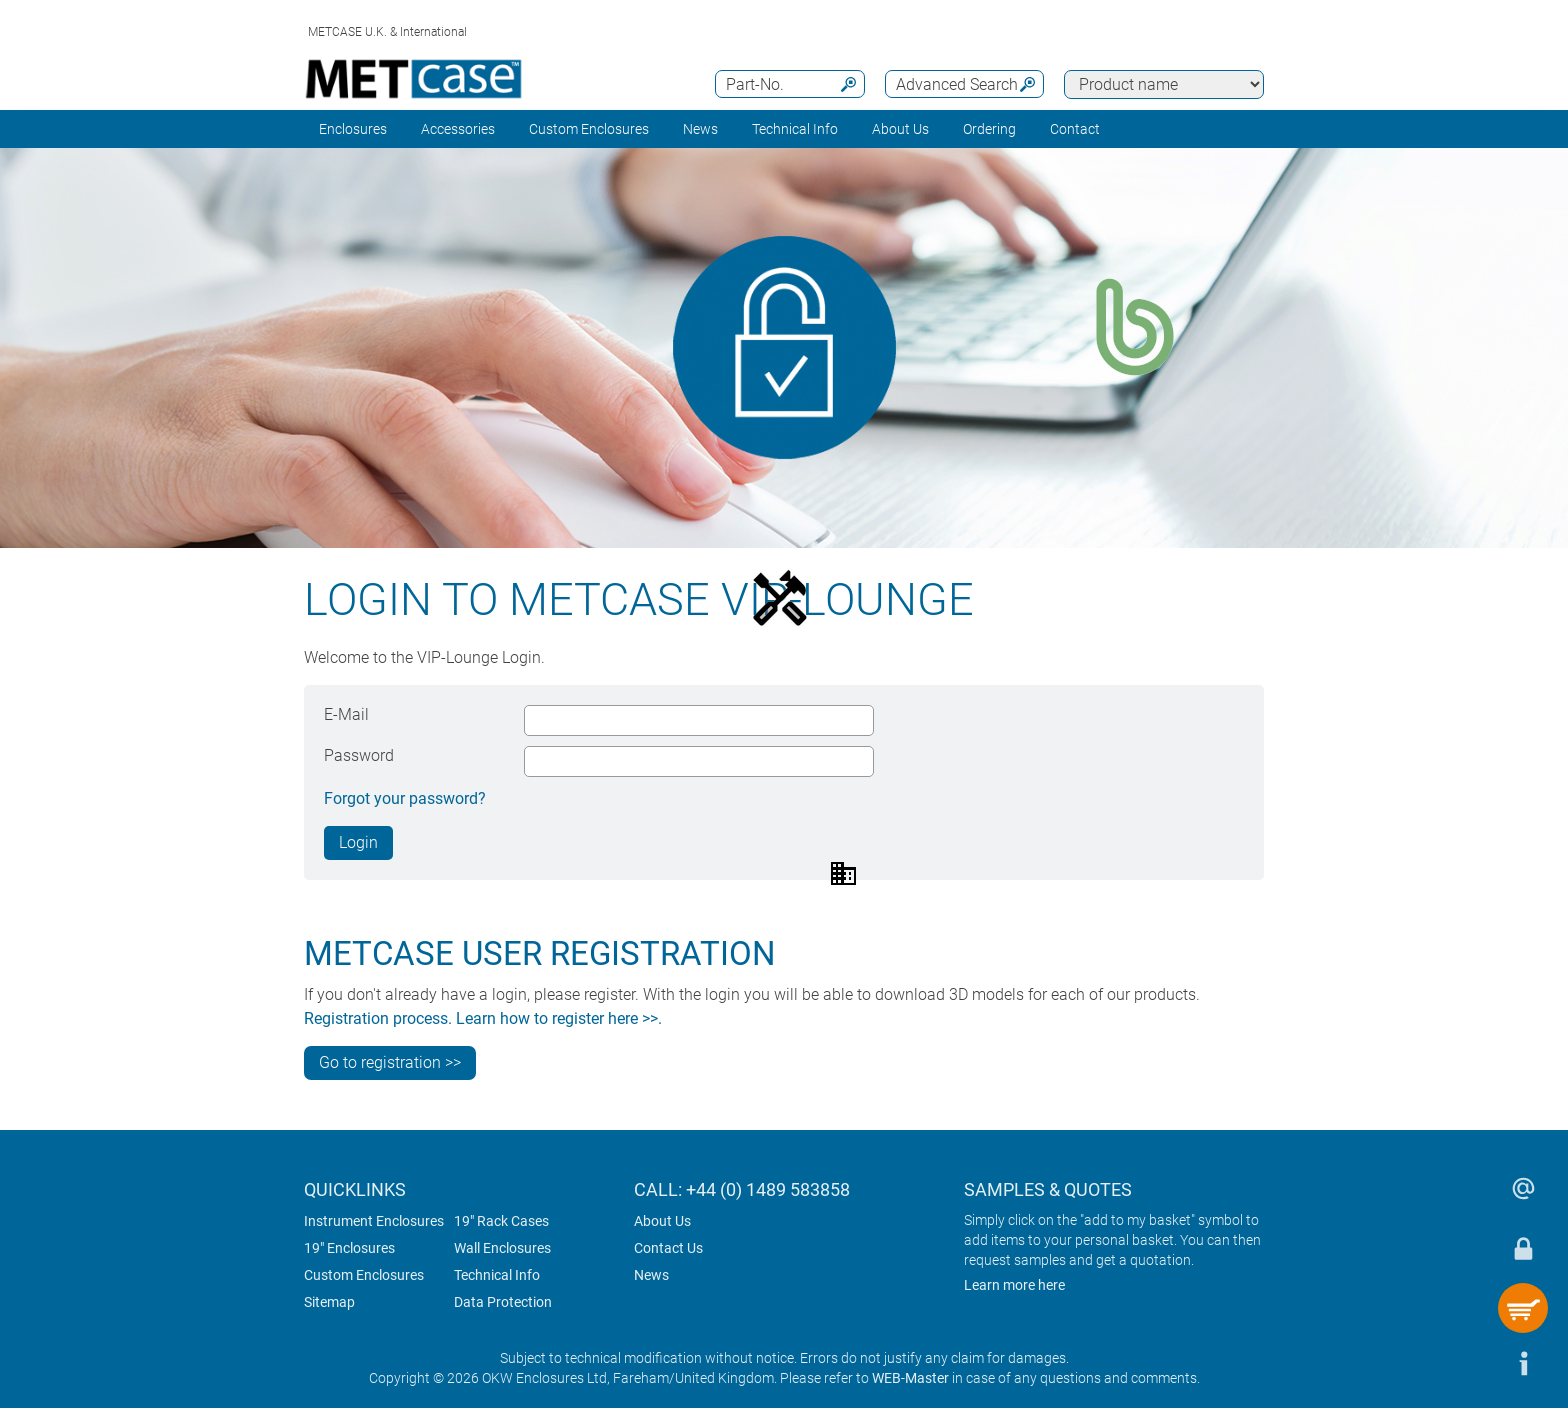  What do you see at coordinates (843, 873) in the screenshot?
I see `view business contact information` at bounding box center [843, 873].